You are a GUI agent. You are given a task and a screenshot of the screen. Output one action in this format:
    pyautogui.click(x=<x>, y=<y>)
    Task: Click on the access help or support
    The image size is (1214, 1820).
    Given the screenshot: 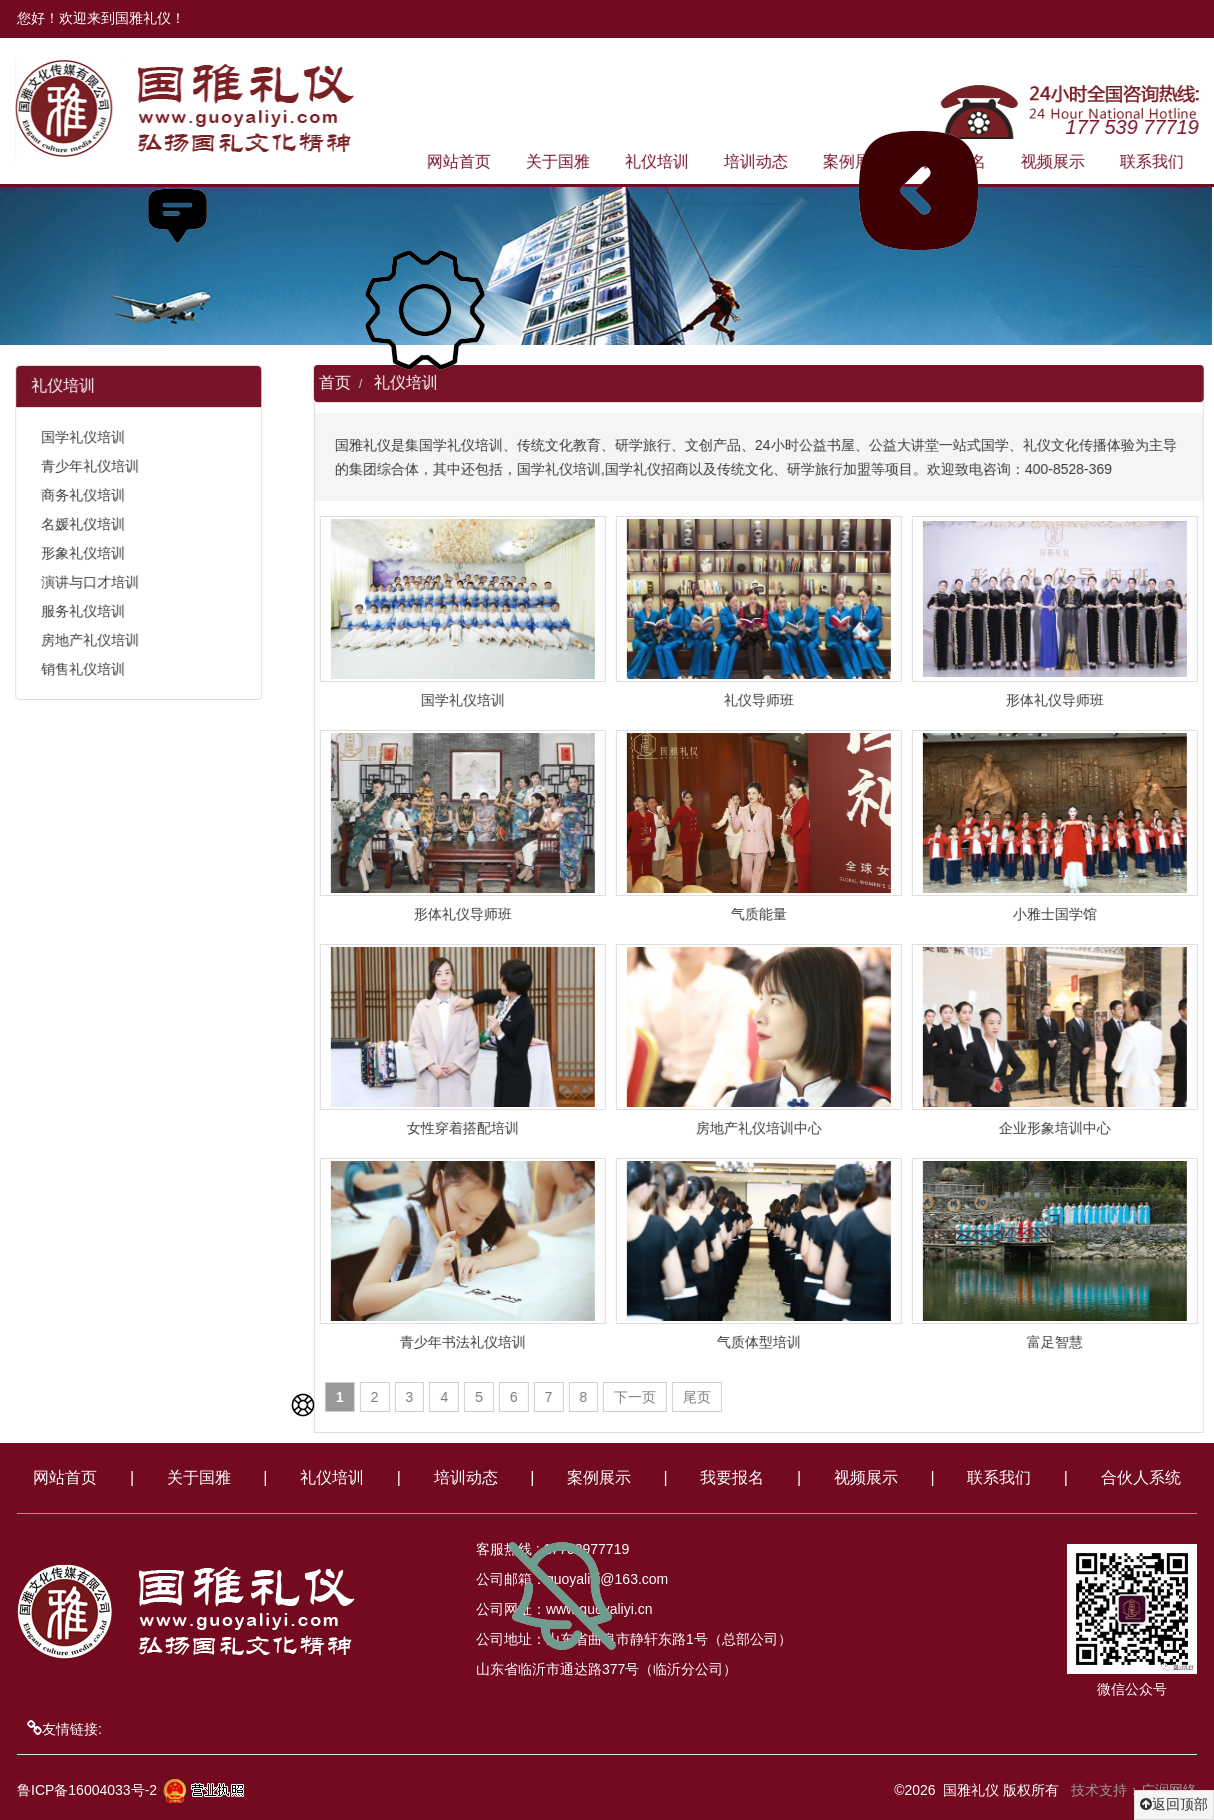 What is the action you would take?
    pyautogui.click(x=303, y=1405)
    